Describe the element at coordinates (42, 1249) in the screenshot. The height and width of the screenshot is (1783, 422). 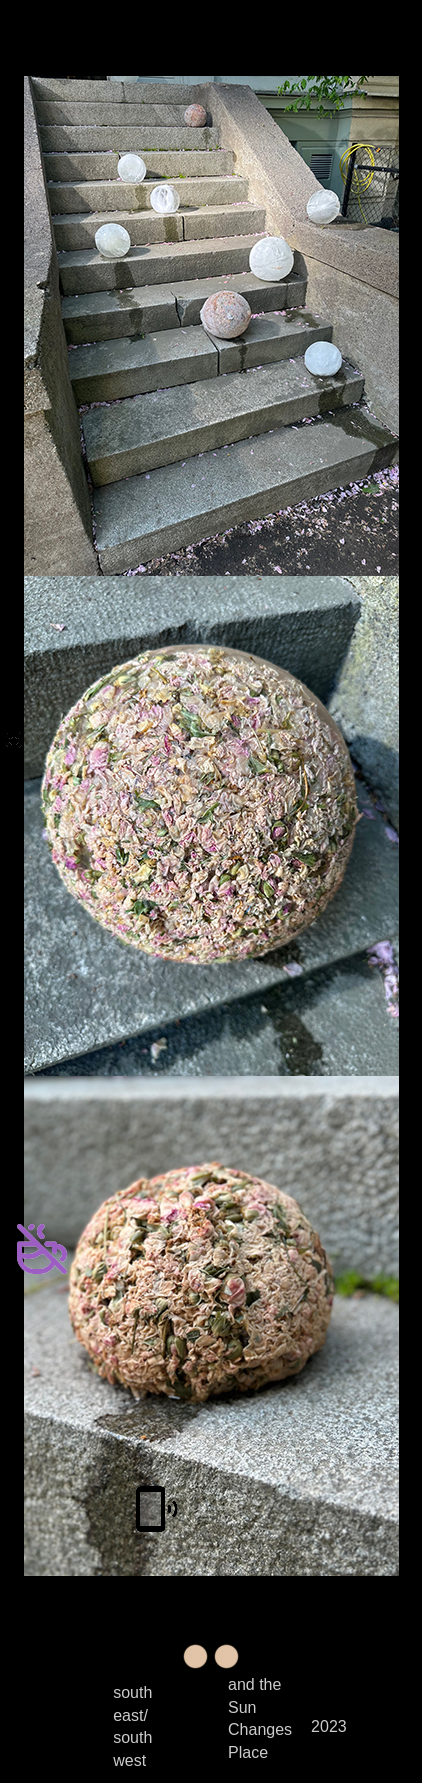
I see `disable coffee break reminder` at that location.